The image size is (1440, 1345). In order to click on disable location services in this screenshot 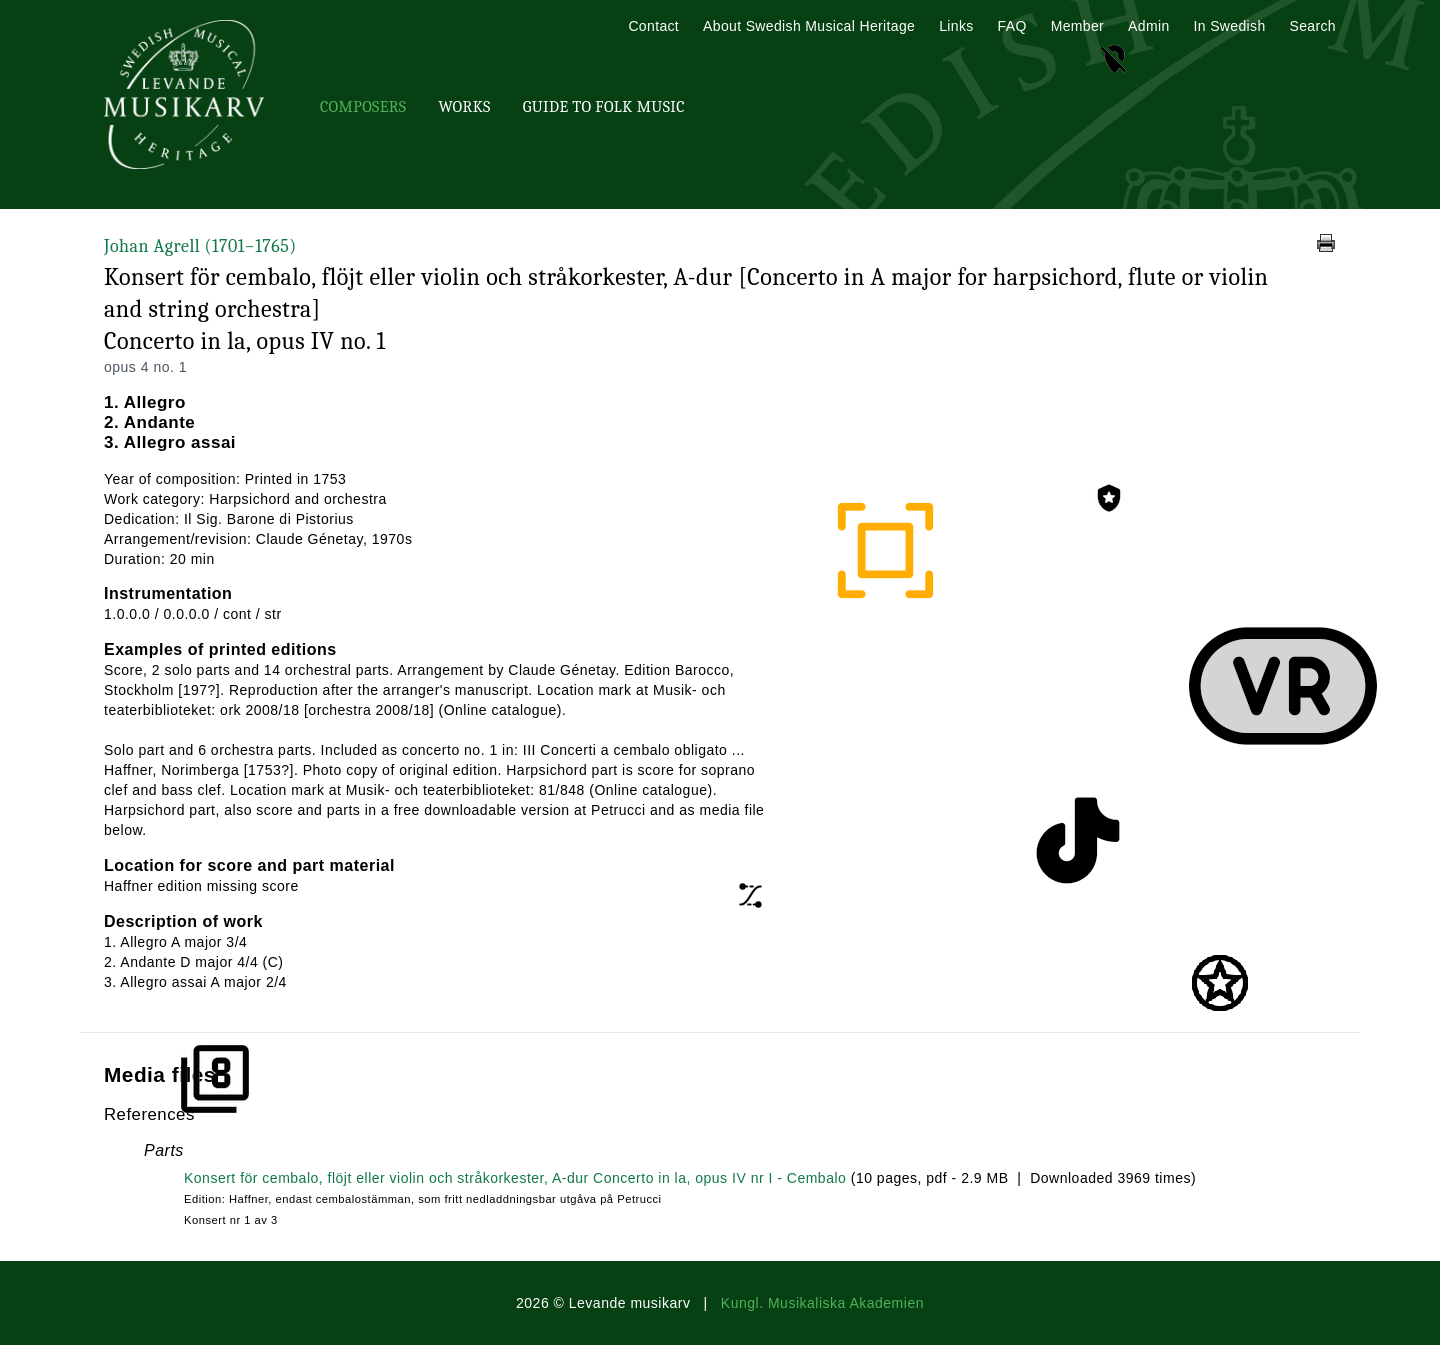, I will do `click(1114, 59)`.